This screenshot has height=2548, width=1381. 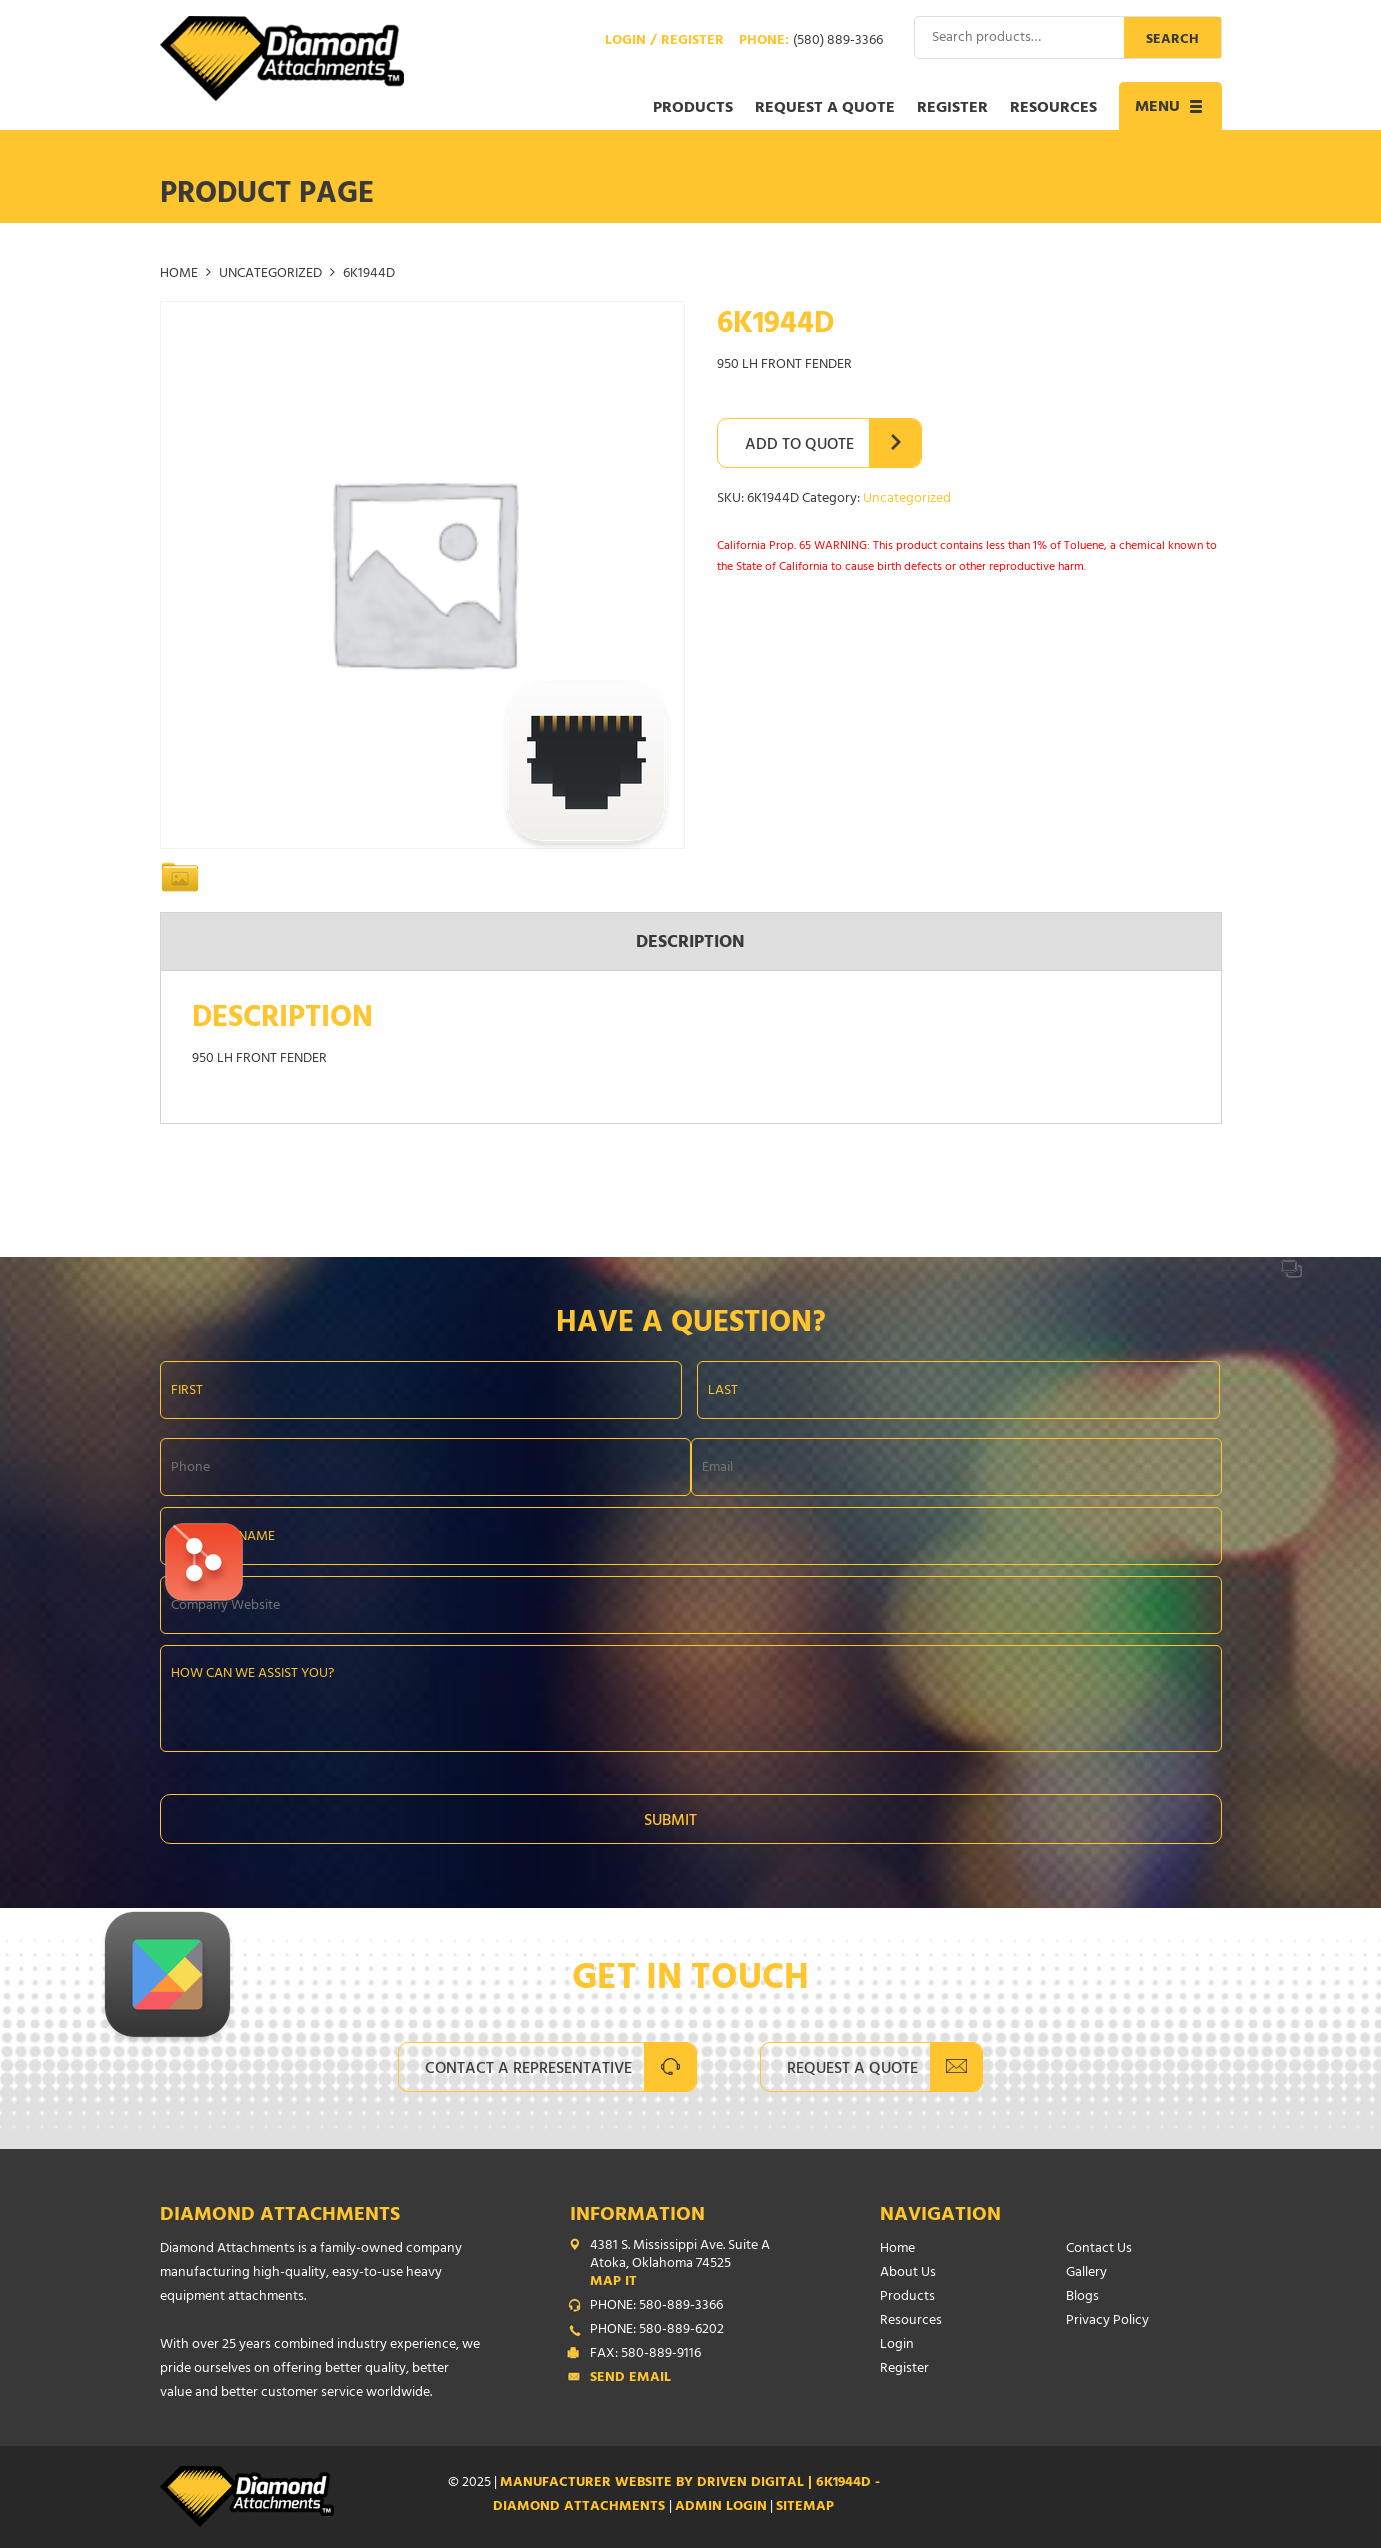 What do you see at coordinates (586, 762) in the screenshot?
I see `open ethernet network preferences` at bounding box center [586, 762].